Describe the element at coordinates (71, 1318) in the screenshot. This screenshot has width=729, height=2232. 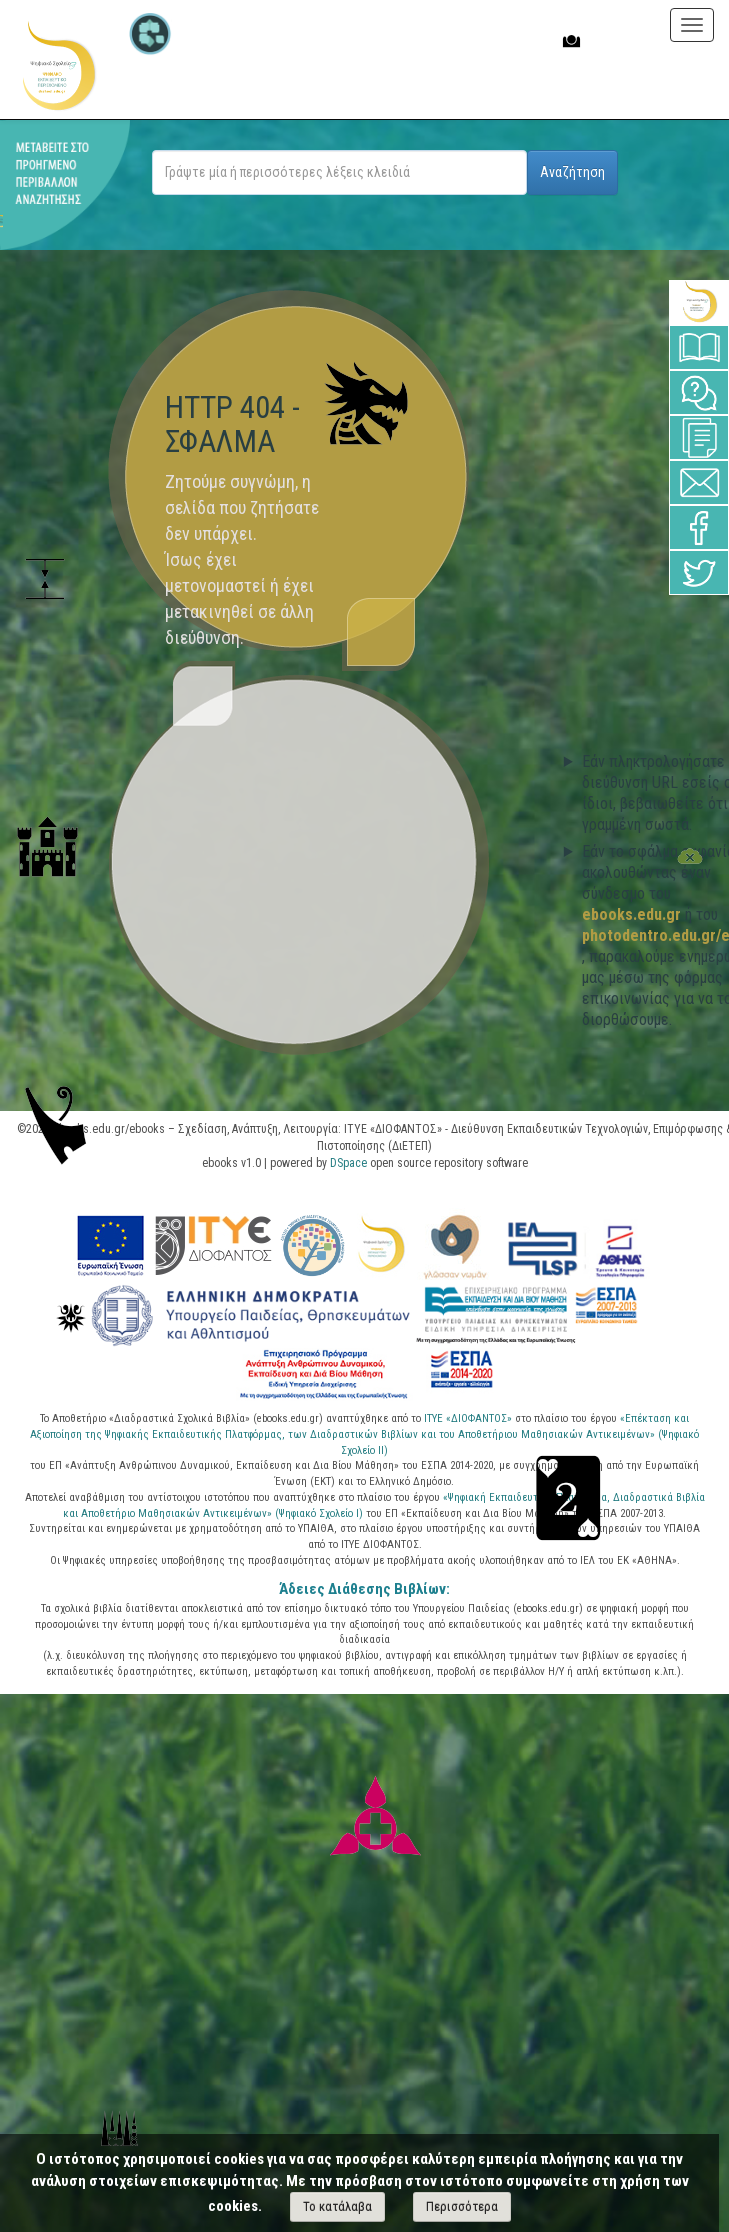
I see `decorative tribal or abstract game emblem` at that location.